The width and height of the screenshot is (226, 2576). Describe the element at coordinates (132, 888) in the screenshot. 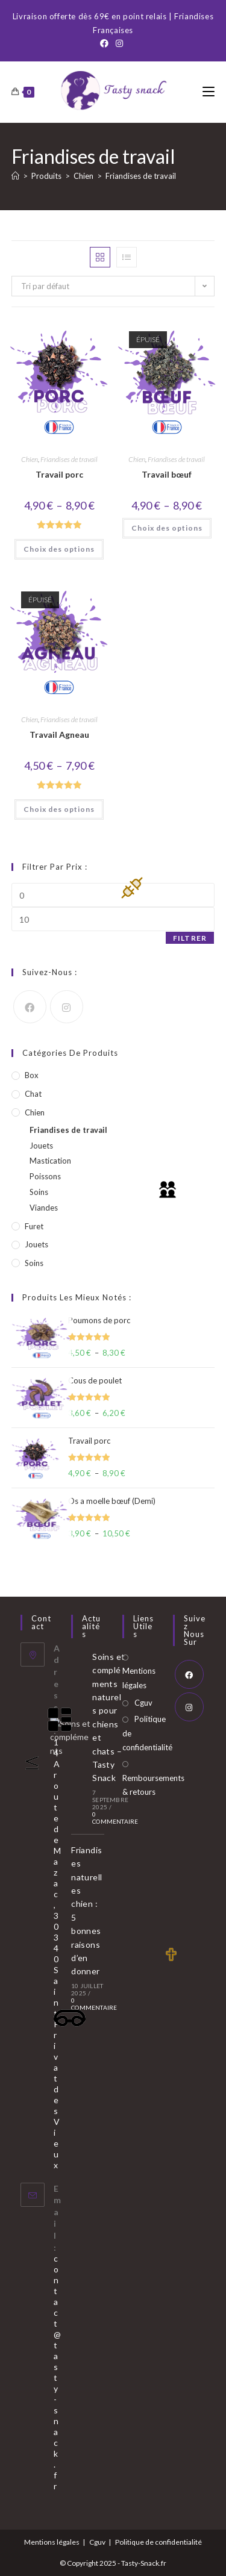

I see `connect or manage device connections` at that location.